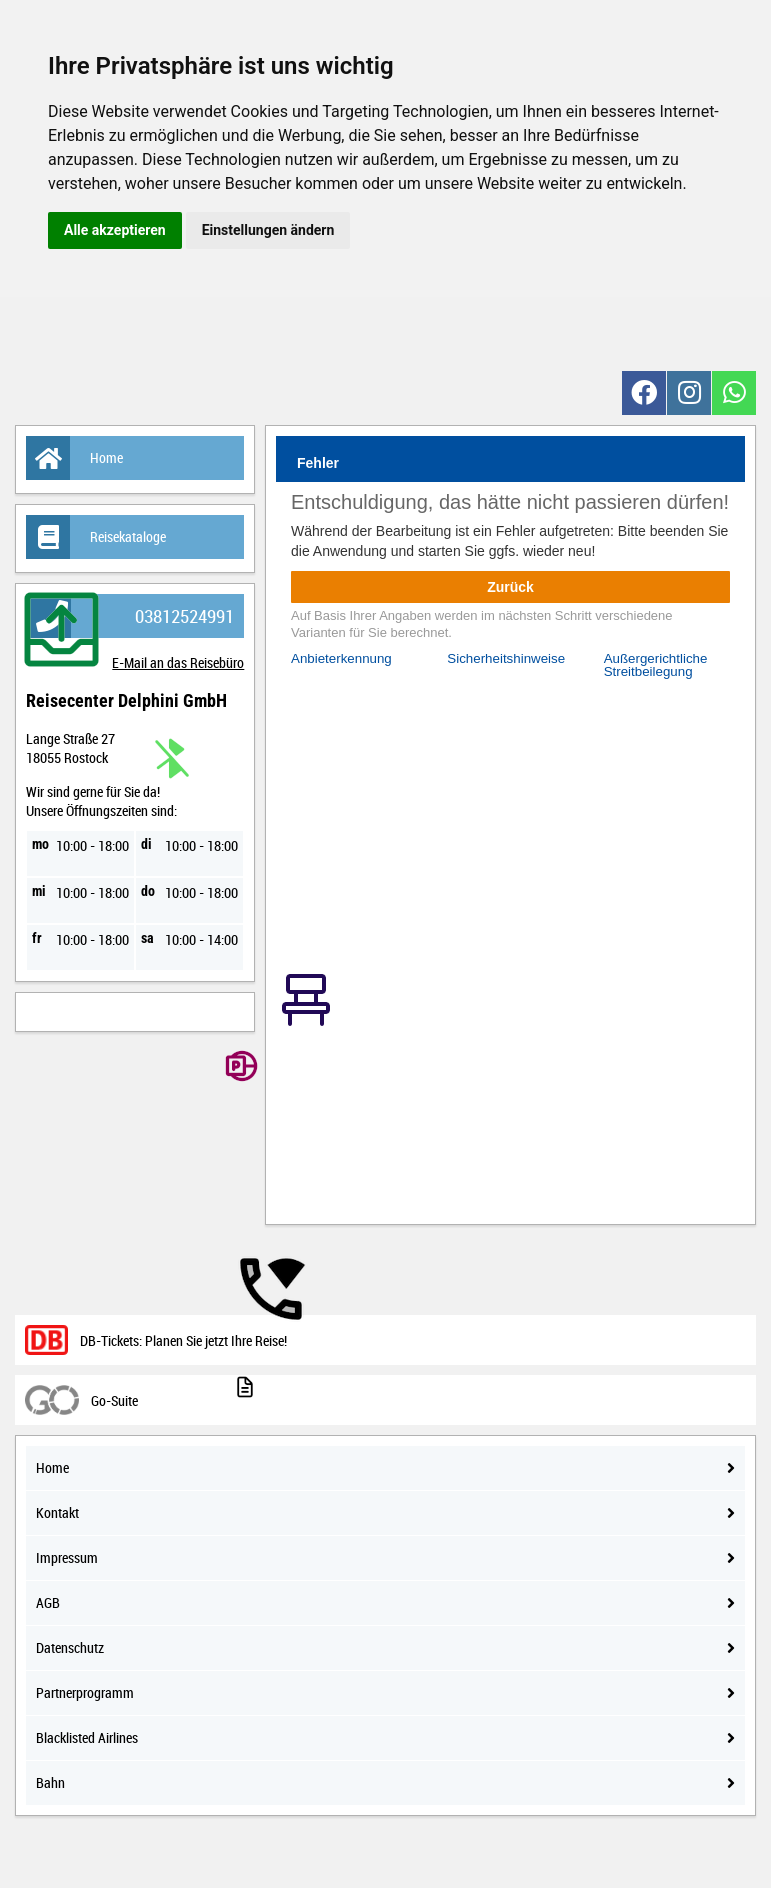  Describe the element at coordinates (61, 629) in the screenshot. I see `upload a file from your device` at that location.